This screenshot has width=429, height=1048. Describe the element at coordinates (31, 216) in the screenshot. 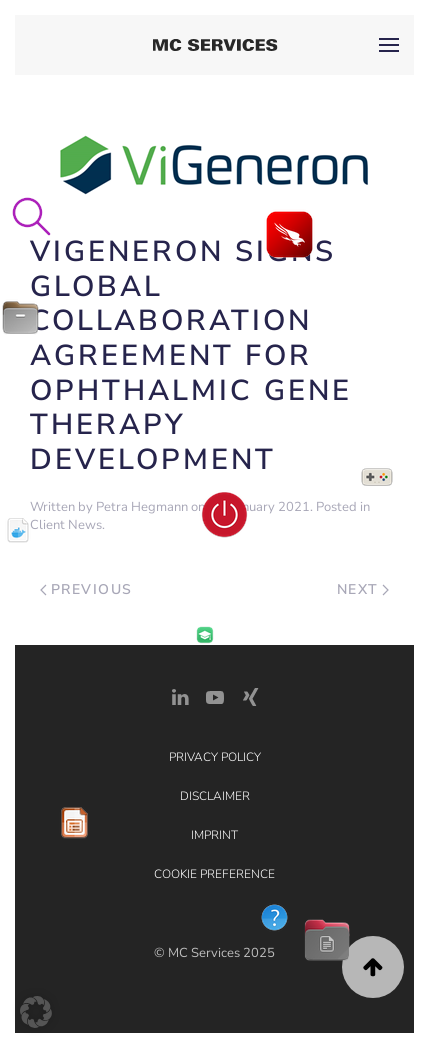

I see `search system preferences or settings` at that location.